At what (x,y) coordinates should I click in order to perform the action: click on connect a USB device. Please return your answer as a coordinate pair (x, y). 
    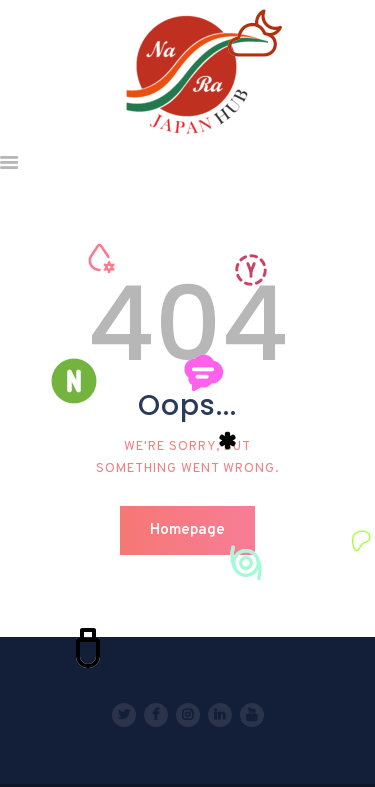
    Looking at the image, I should click on (88, 648).